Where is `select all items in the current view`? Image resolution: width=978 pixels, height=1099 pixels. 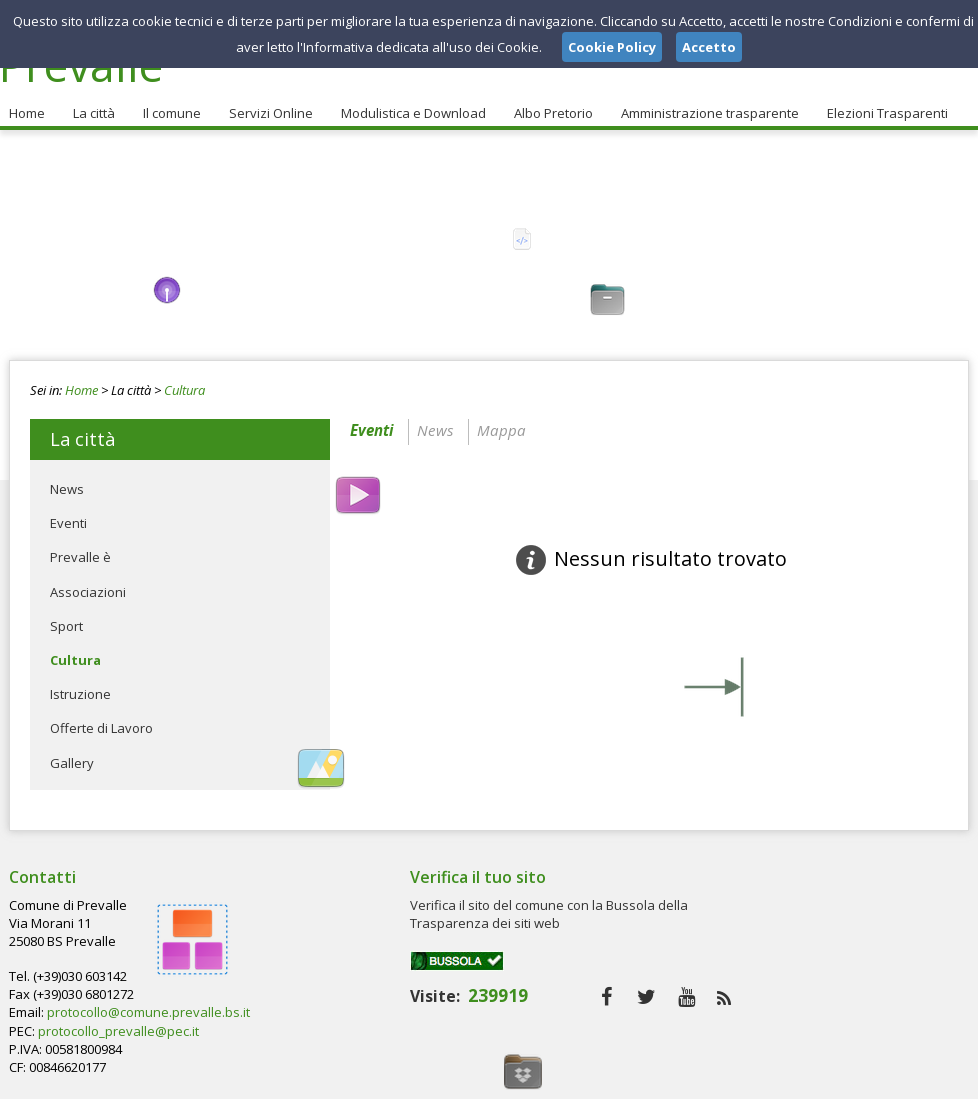
select all items in the current view is located at coordinates (192, 939).